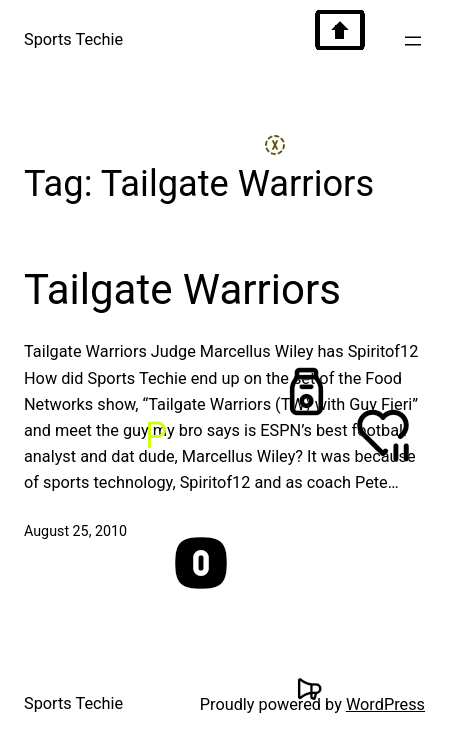 The width and height of the screenshot is (449, 746). I want to click on indicates an "O" option or selection in a menu, so click(201, 563).